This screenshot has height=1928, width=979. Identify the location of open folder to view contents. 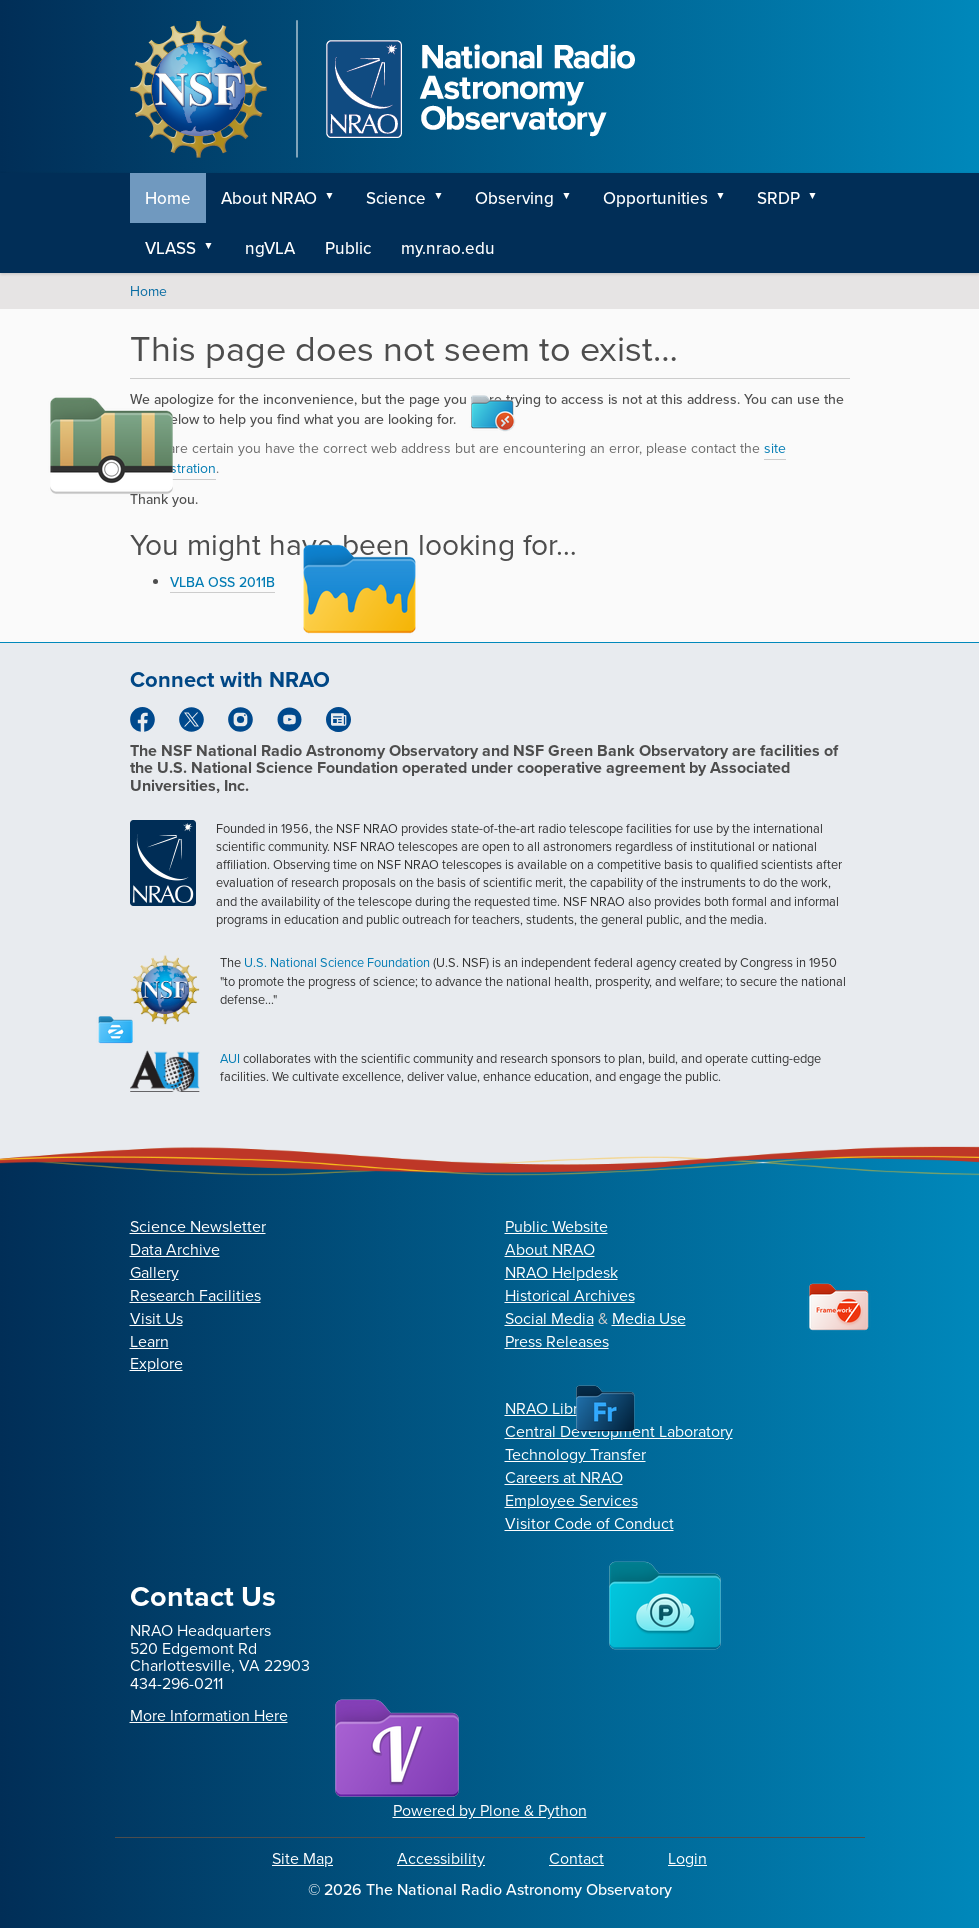
(359, 592).